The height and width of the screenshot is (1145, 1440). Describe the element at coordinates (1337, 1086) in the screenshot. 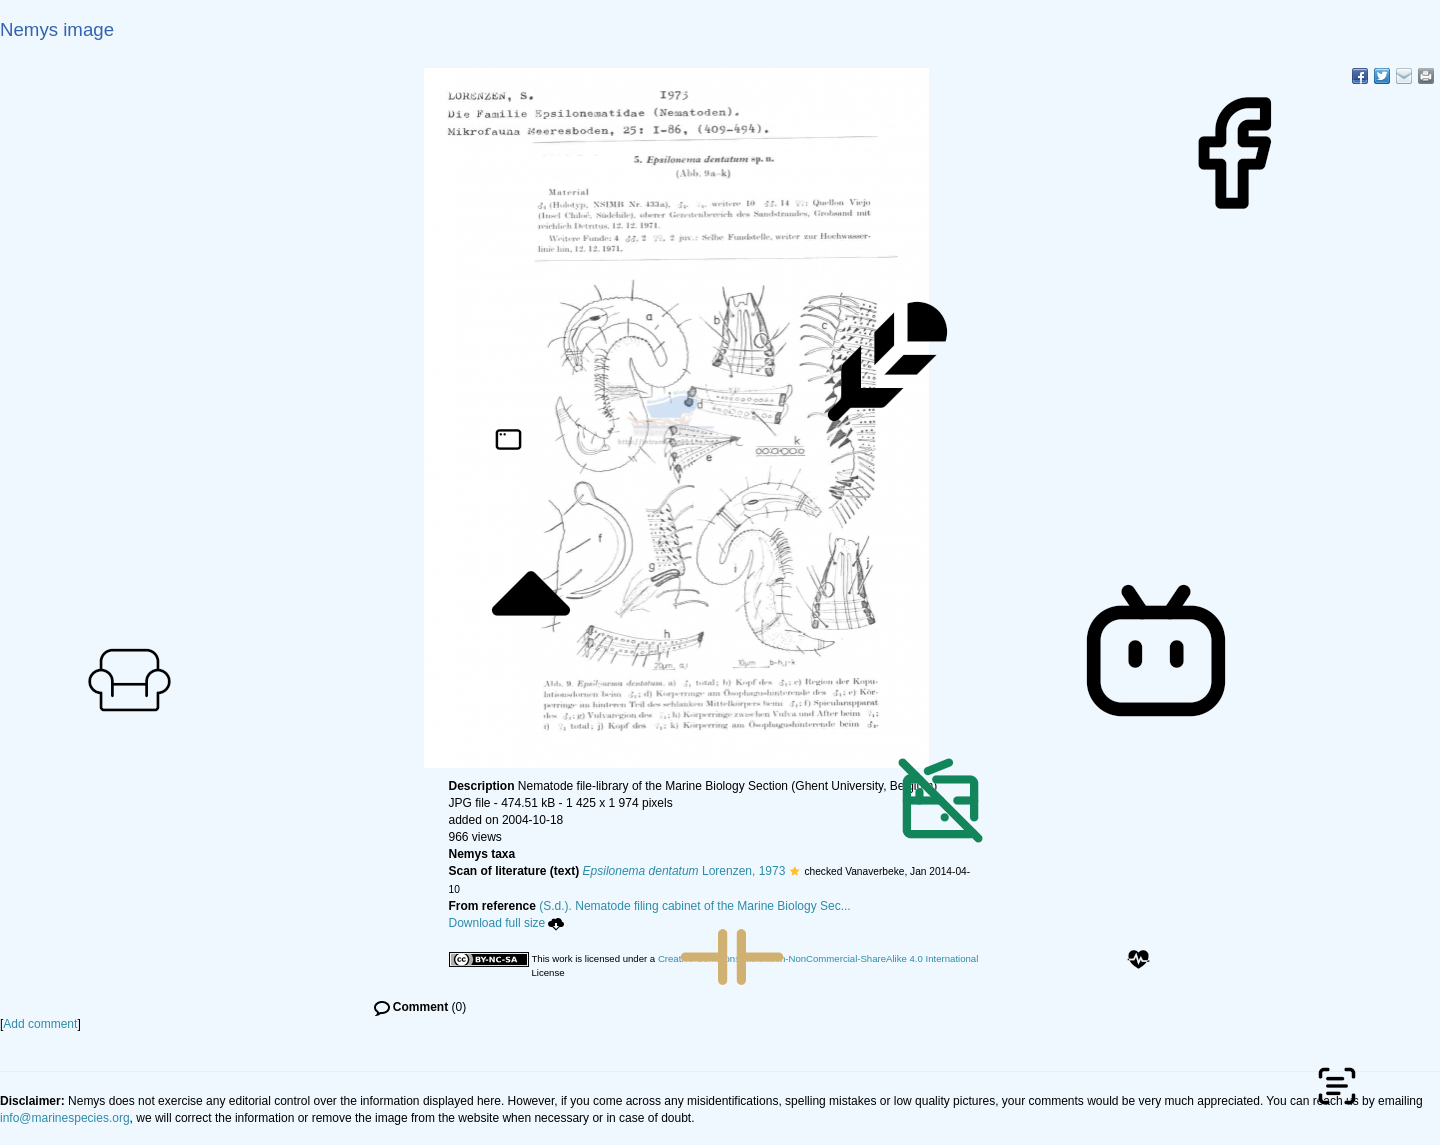

I see `scan document to extract text` at that location.